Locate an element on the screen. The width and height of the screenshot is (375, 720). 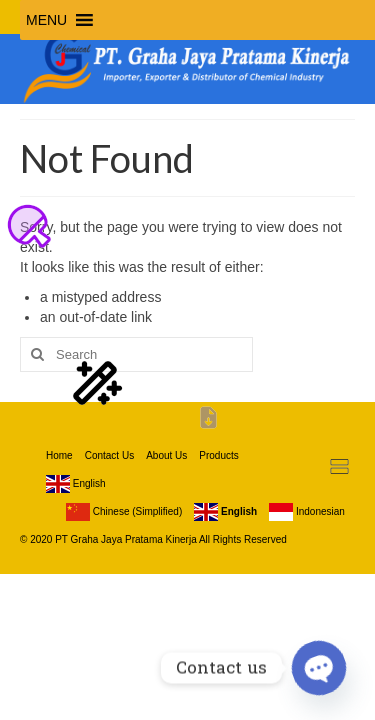
download a file is located at coordinates (208, 417).